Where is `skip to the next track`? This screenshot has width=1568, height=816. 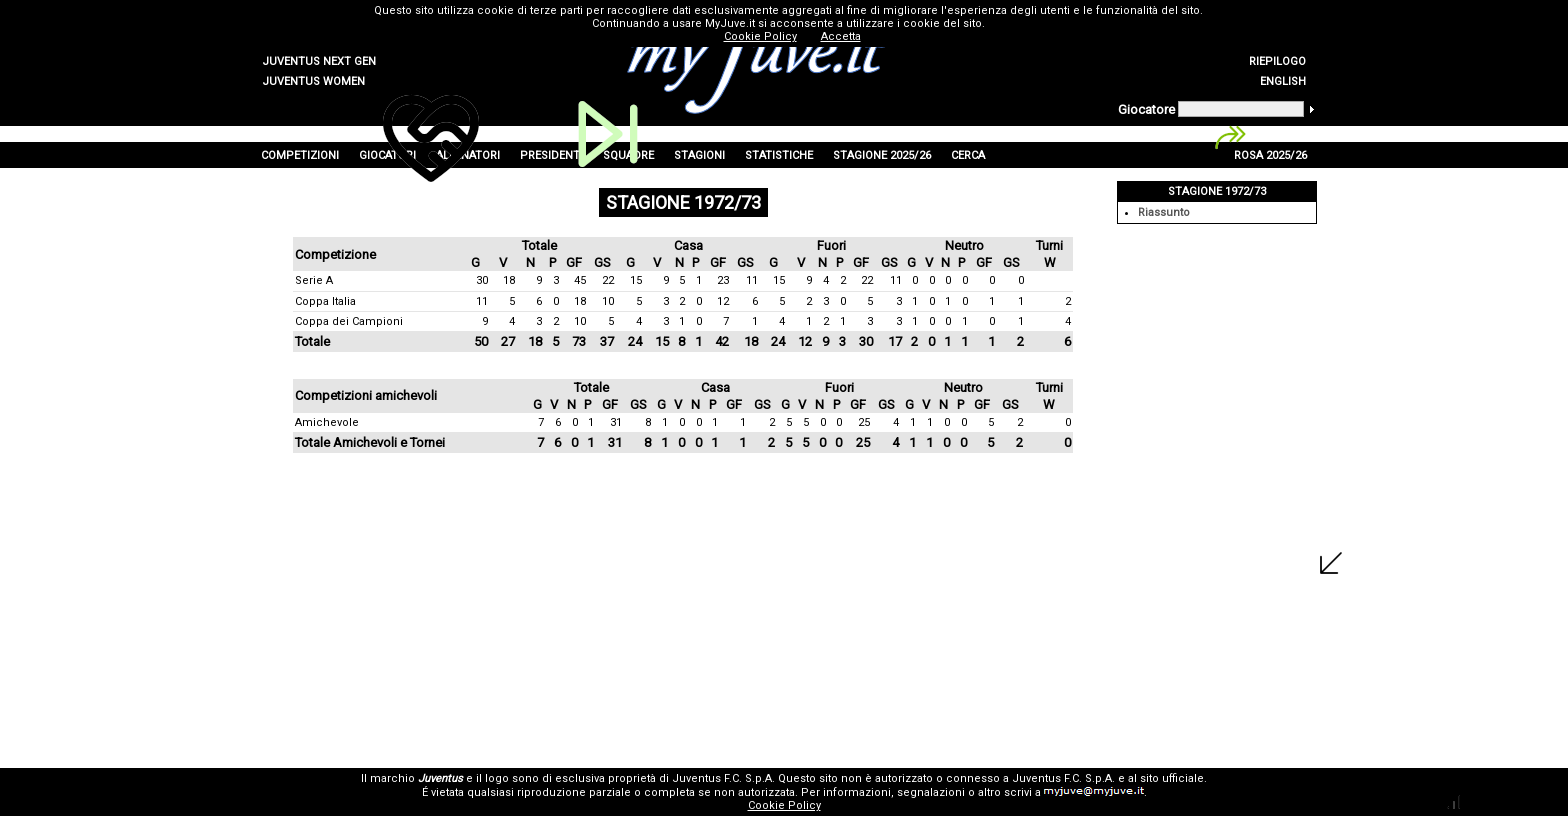
skip to the next track is located at coordinates (608, 134).